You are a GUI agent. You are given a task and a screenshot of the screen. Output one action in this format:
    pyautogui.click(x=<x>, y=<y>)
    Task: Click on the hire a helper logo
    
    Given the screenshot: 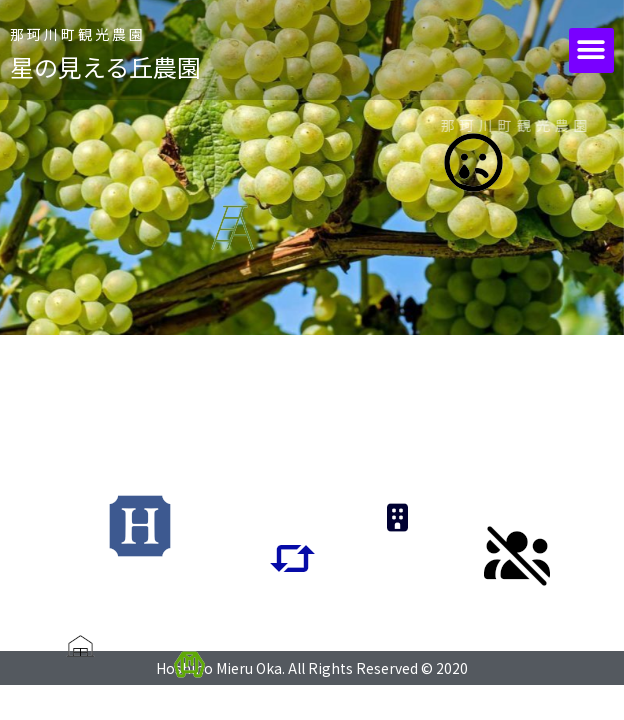 What is the action you would take?
    pyautogui.click(x=140, y=526)
    